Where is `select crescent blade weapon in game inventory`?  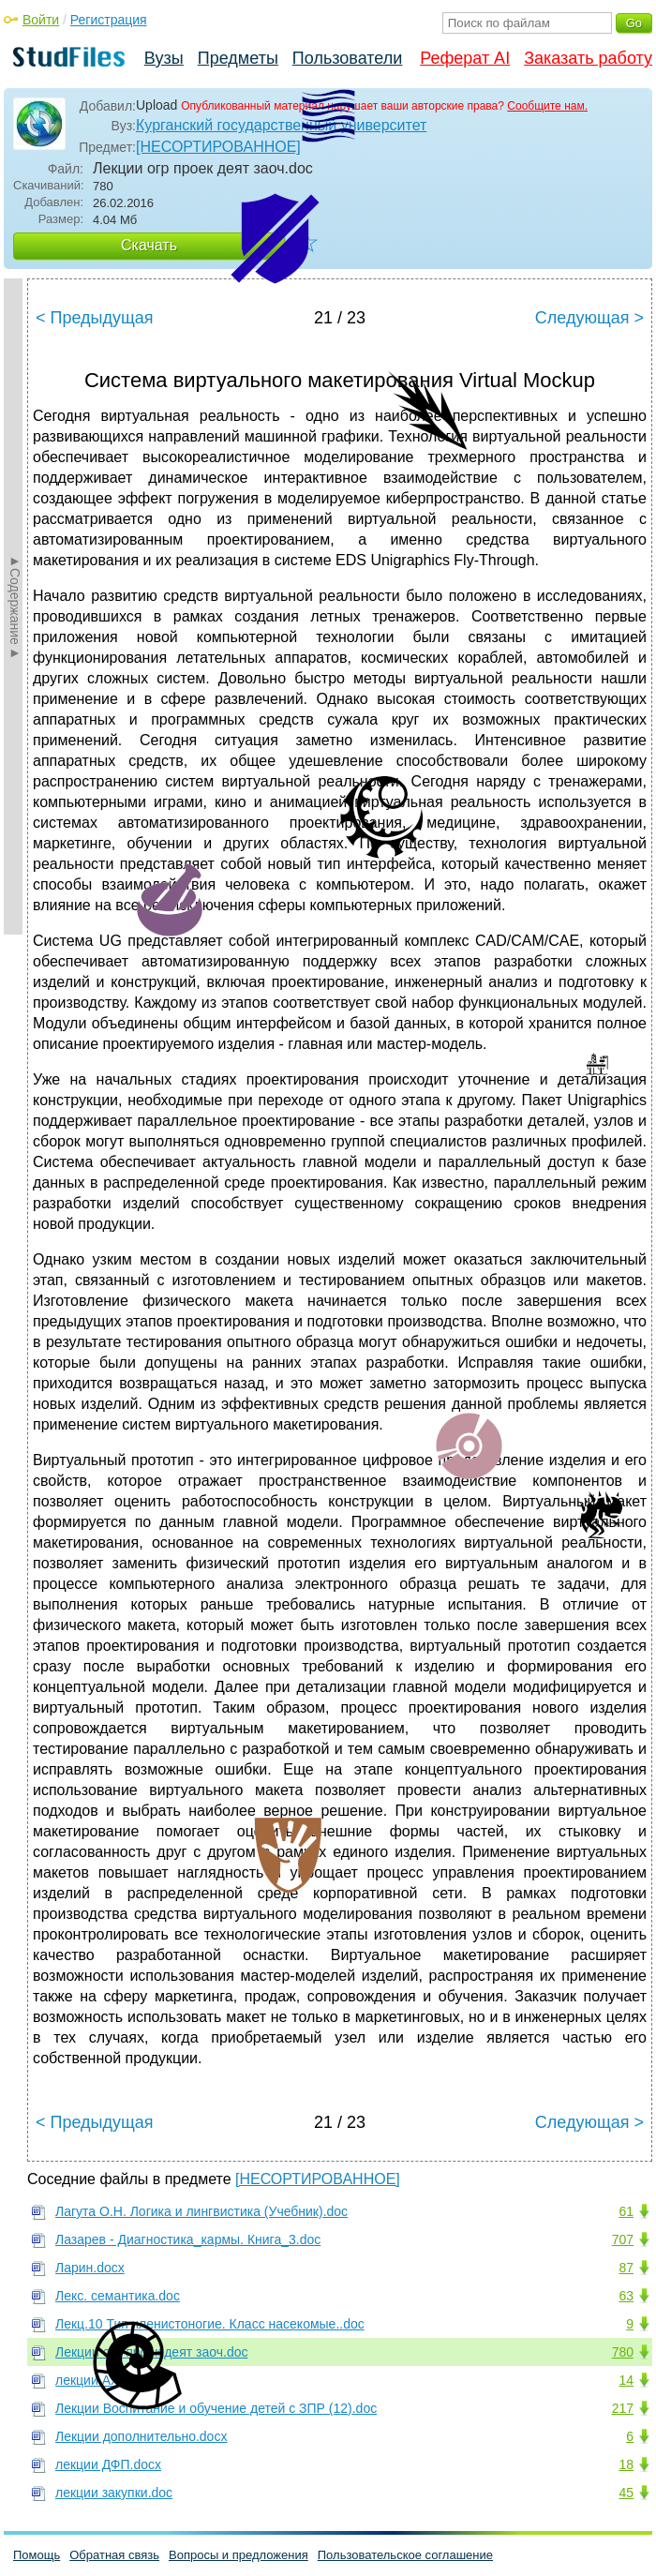
select crescent blade weapon in game inventory is located at coordinates (381, 816).